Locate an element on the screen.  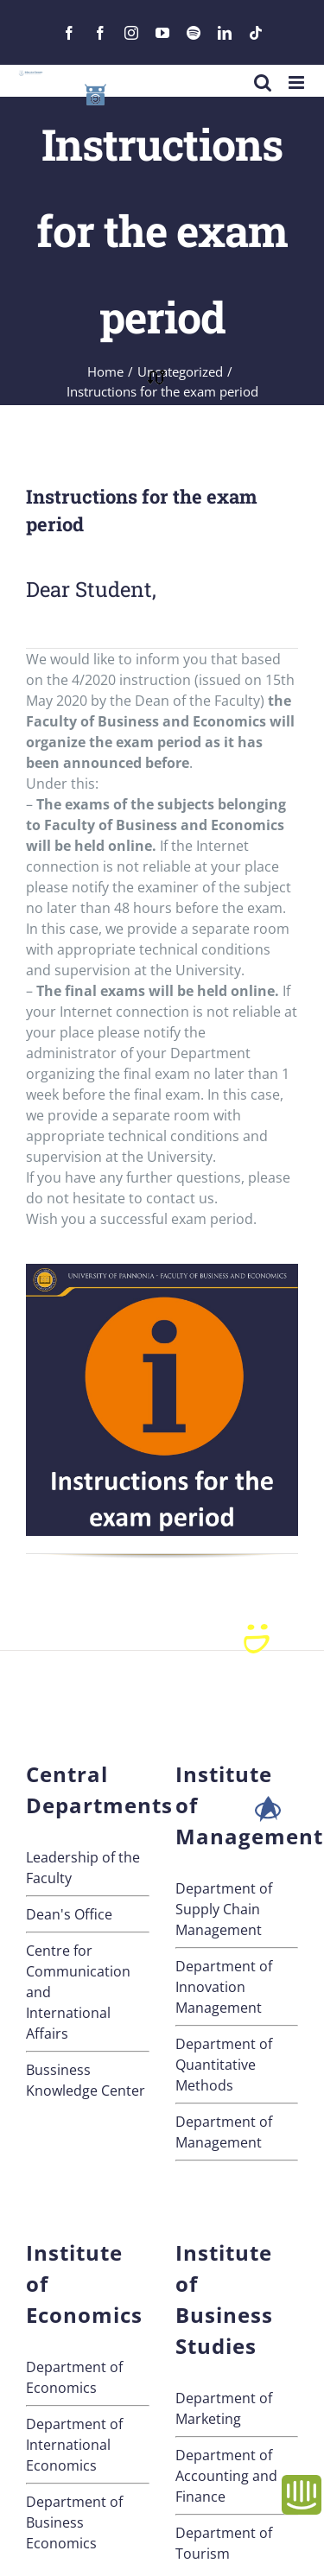
open SmugMug photo sharing app is located at coordinates (257, 1639).